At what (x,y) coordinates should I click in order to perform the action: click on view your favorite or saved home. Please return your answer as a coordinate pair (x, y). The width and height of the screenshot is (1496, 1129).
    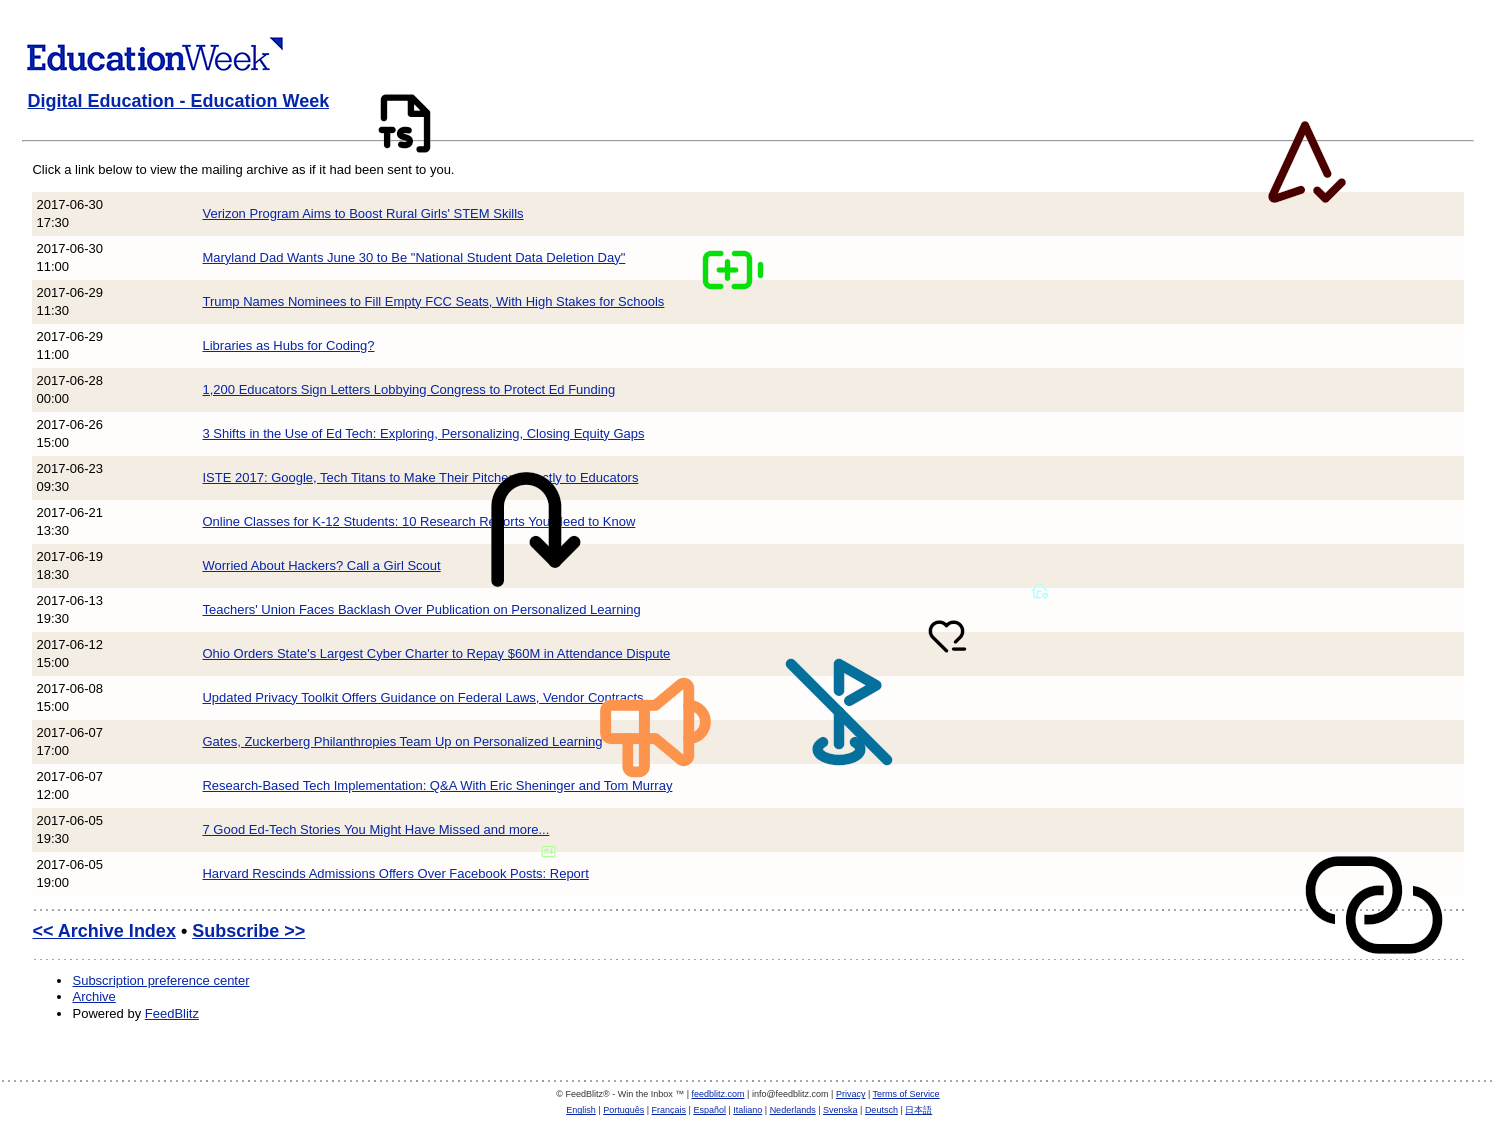
    Looking at the image, I should click on (1039, 590).